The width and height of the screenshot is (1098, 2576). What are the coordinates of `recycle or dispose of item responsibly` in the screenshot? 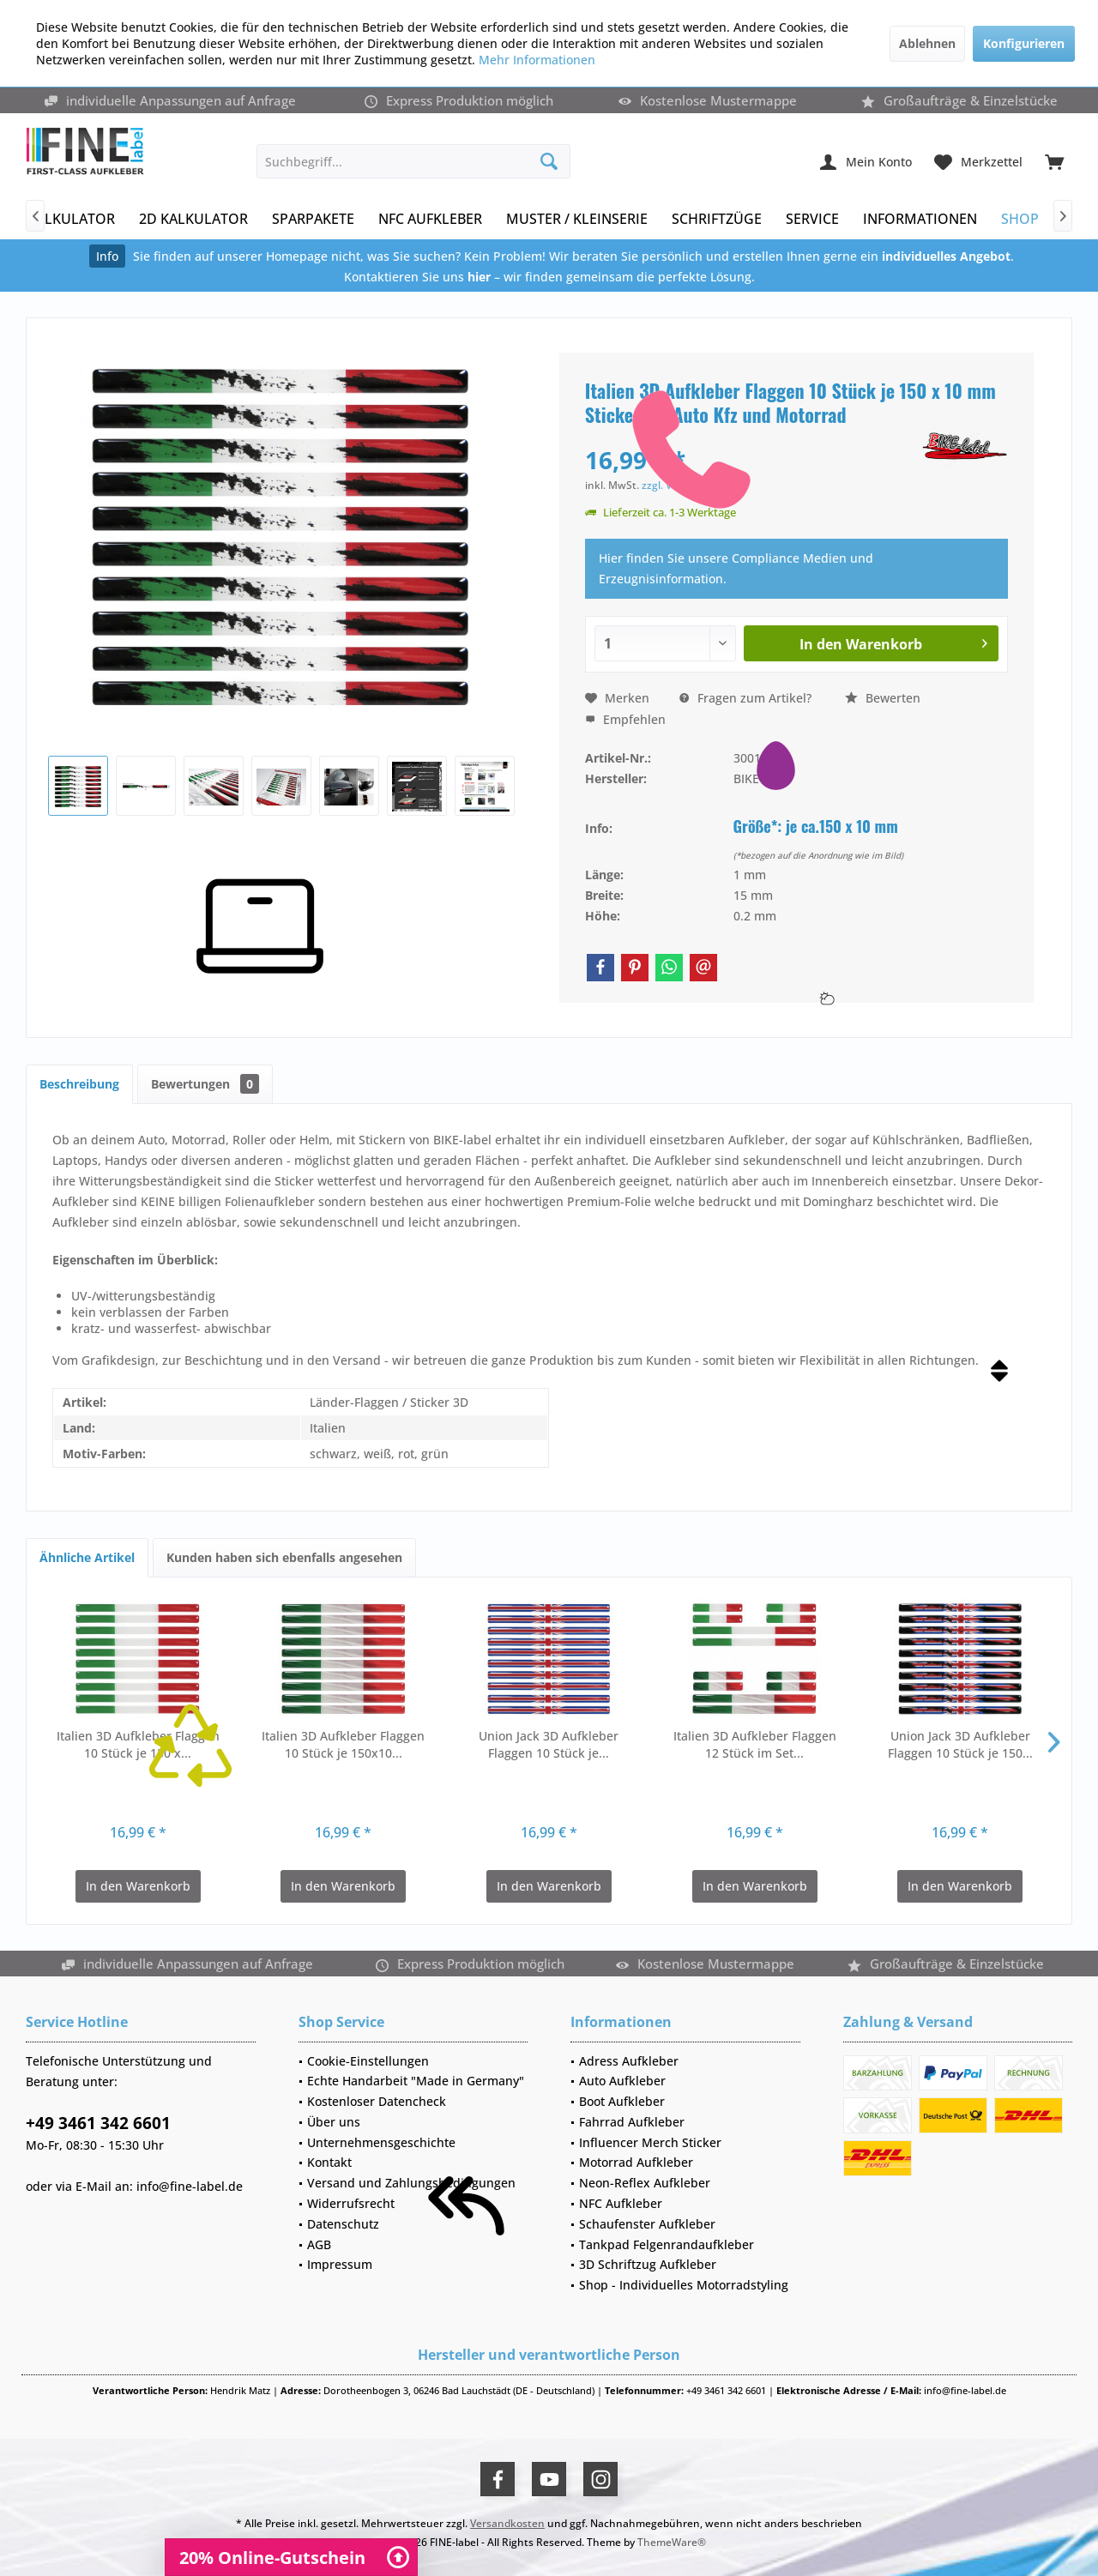 It's located at (190, 1746).